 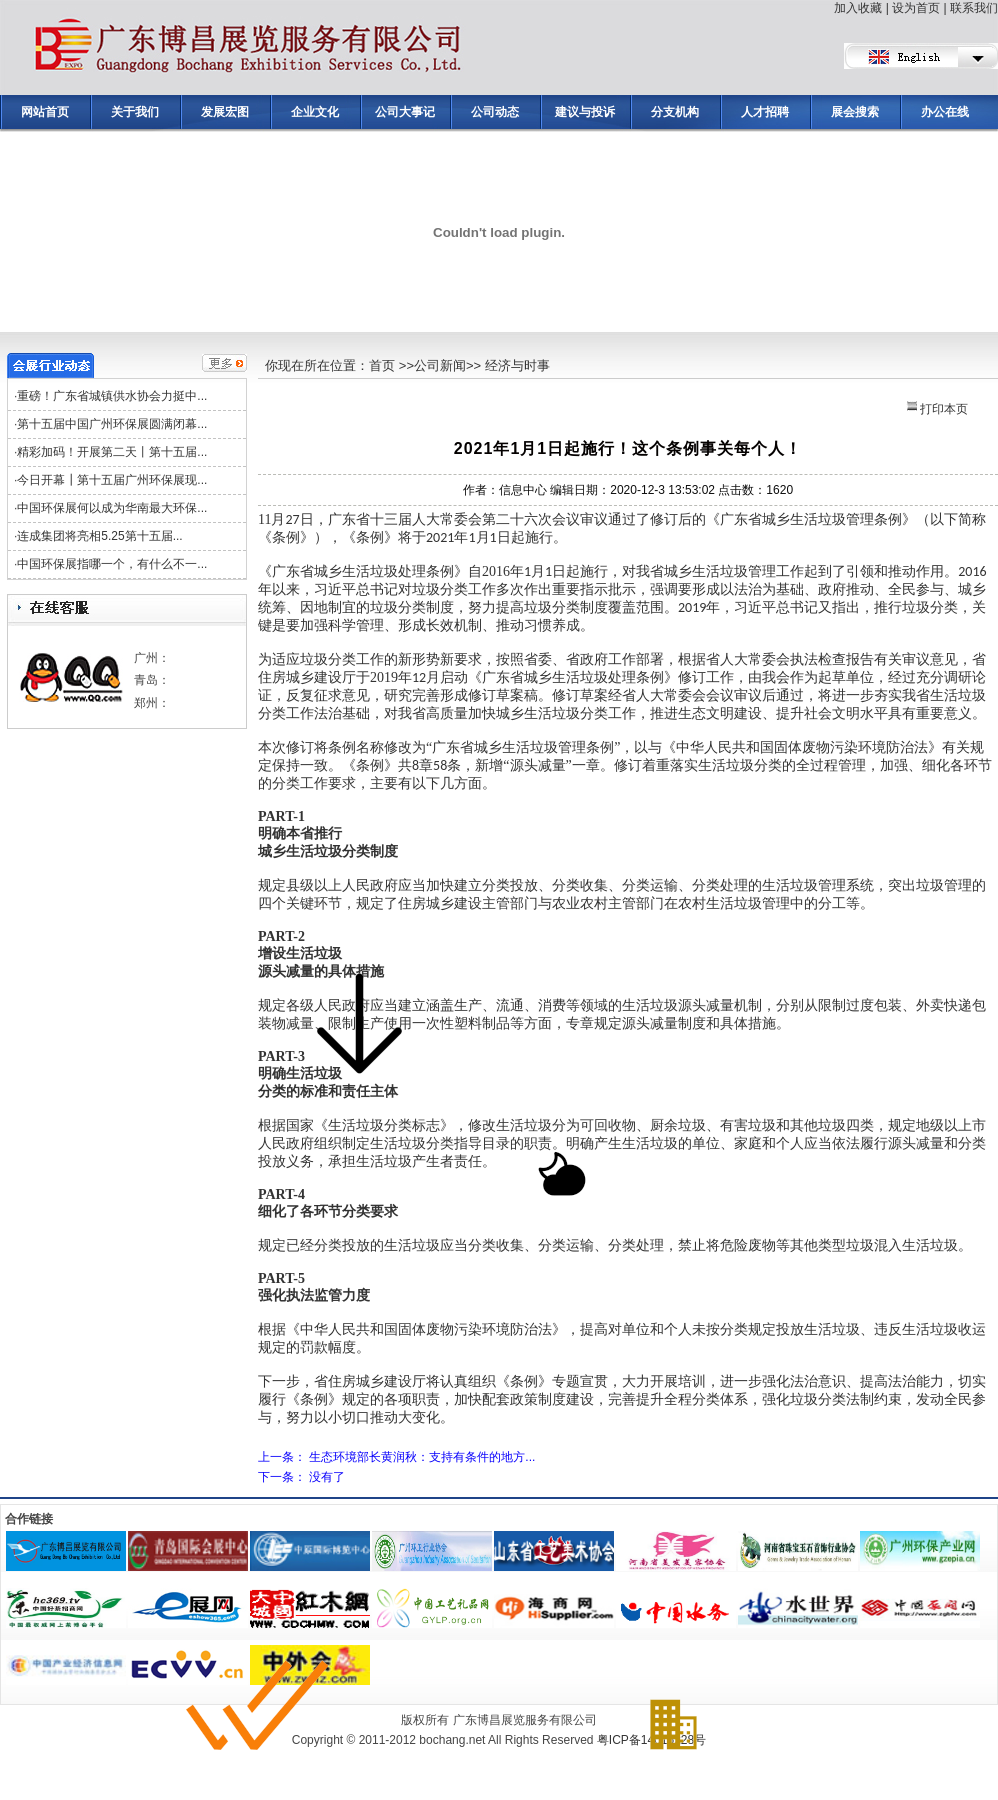 What do you see at coordinates (673, 1724) in the screenshot?
I see `view business or company information` at bounding box center [673, 1724].